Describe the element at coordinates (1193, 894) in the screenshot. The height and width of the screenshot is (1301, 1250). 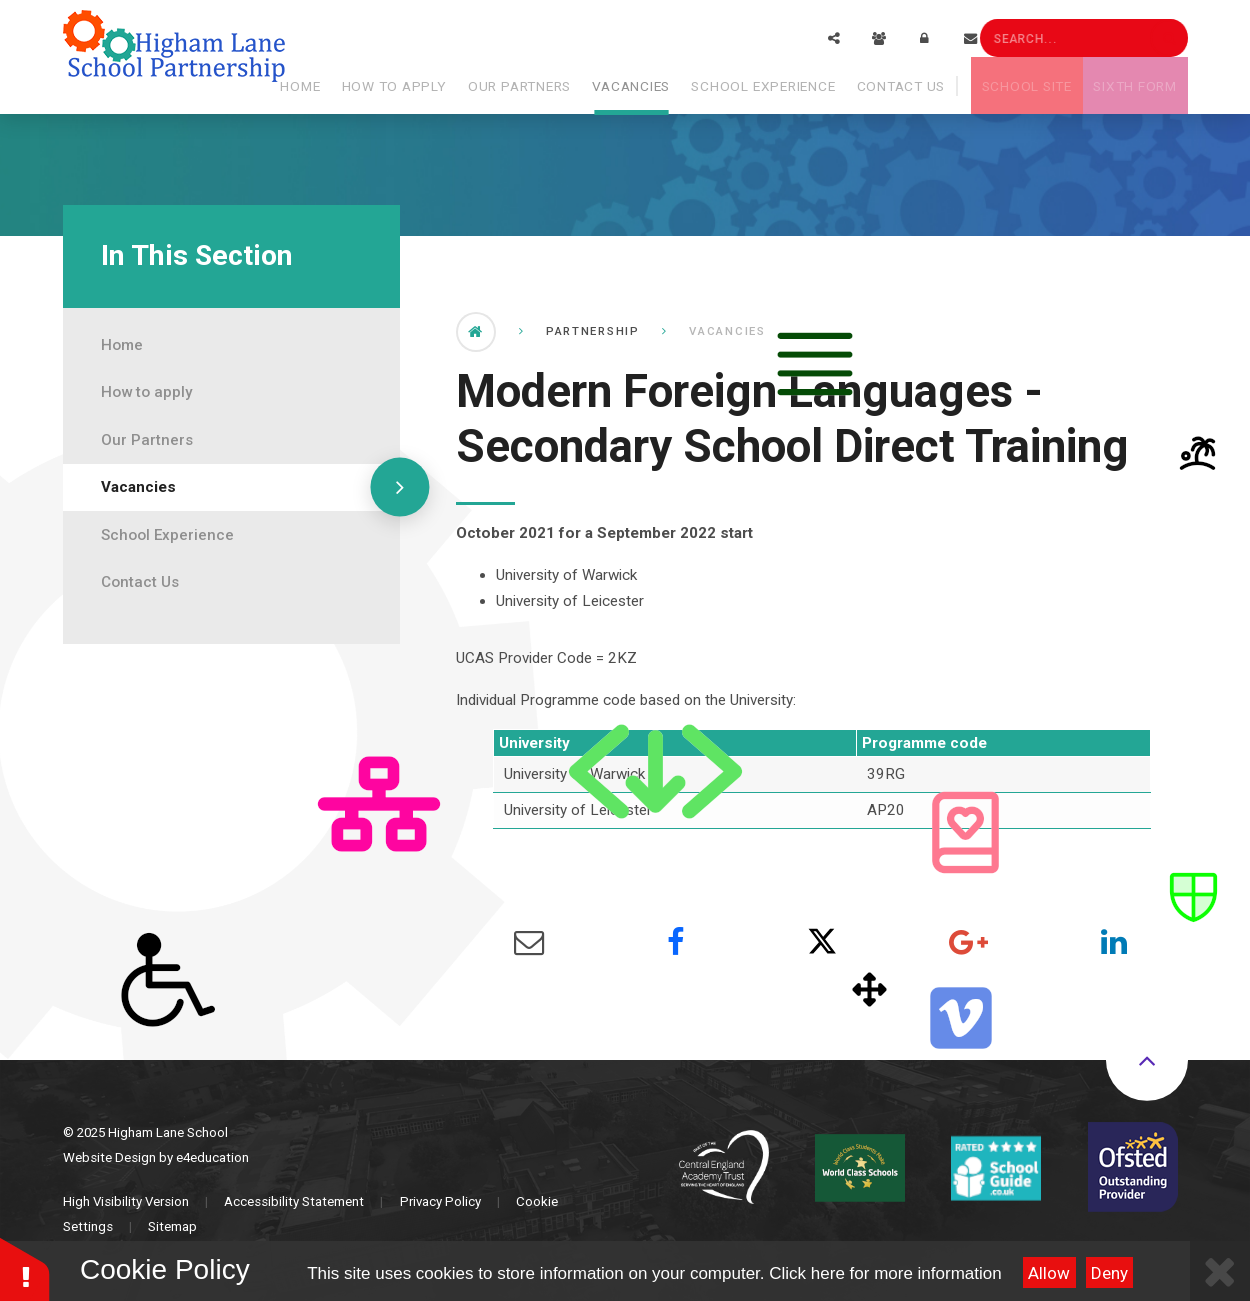
I see `security or protection status indicator` at that location.